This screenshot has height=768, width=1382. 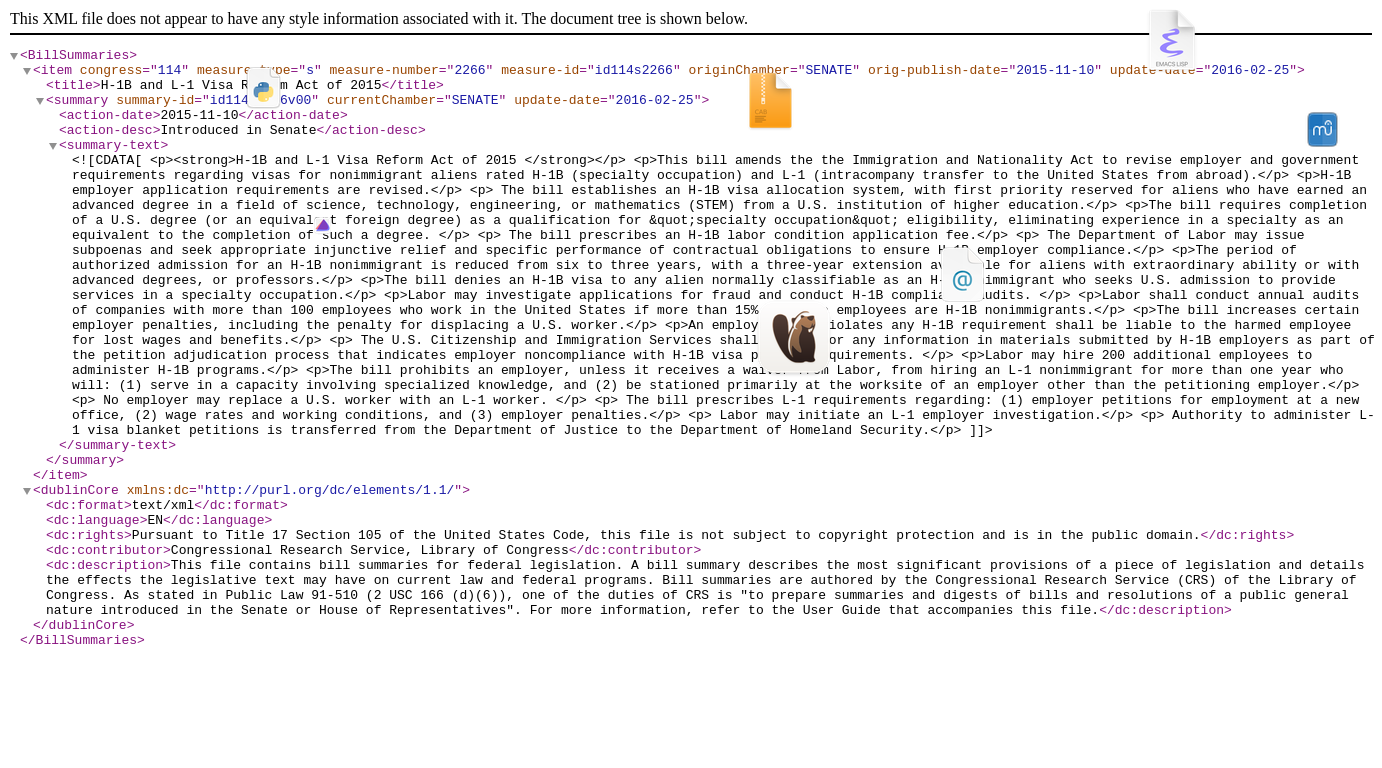 I want to click on a compressed cabinet (.cab) archive file, so click(x=770, y=101).